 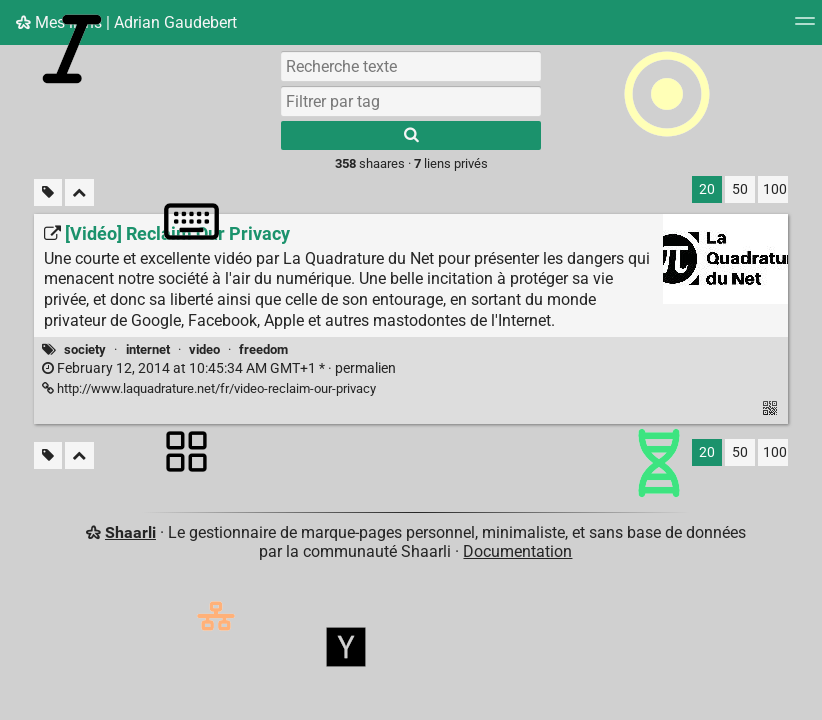 I want to click on select this option (radio button), so click(x=667, y=94).